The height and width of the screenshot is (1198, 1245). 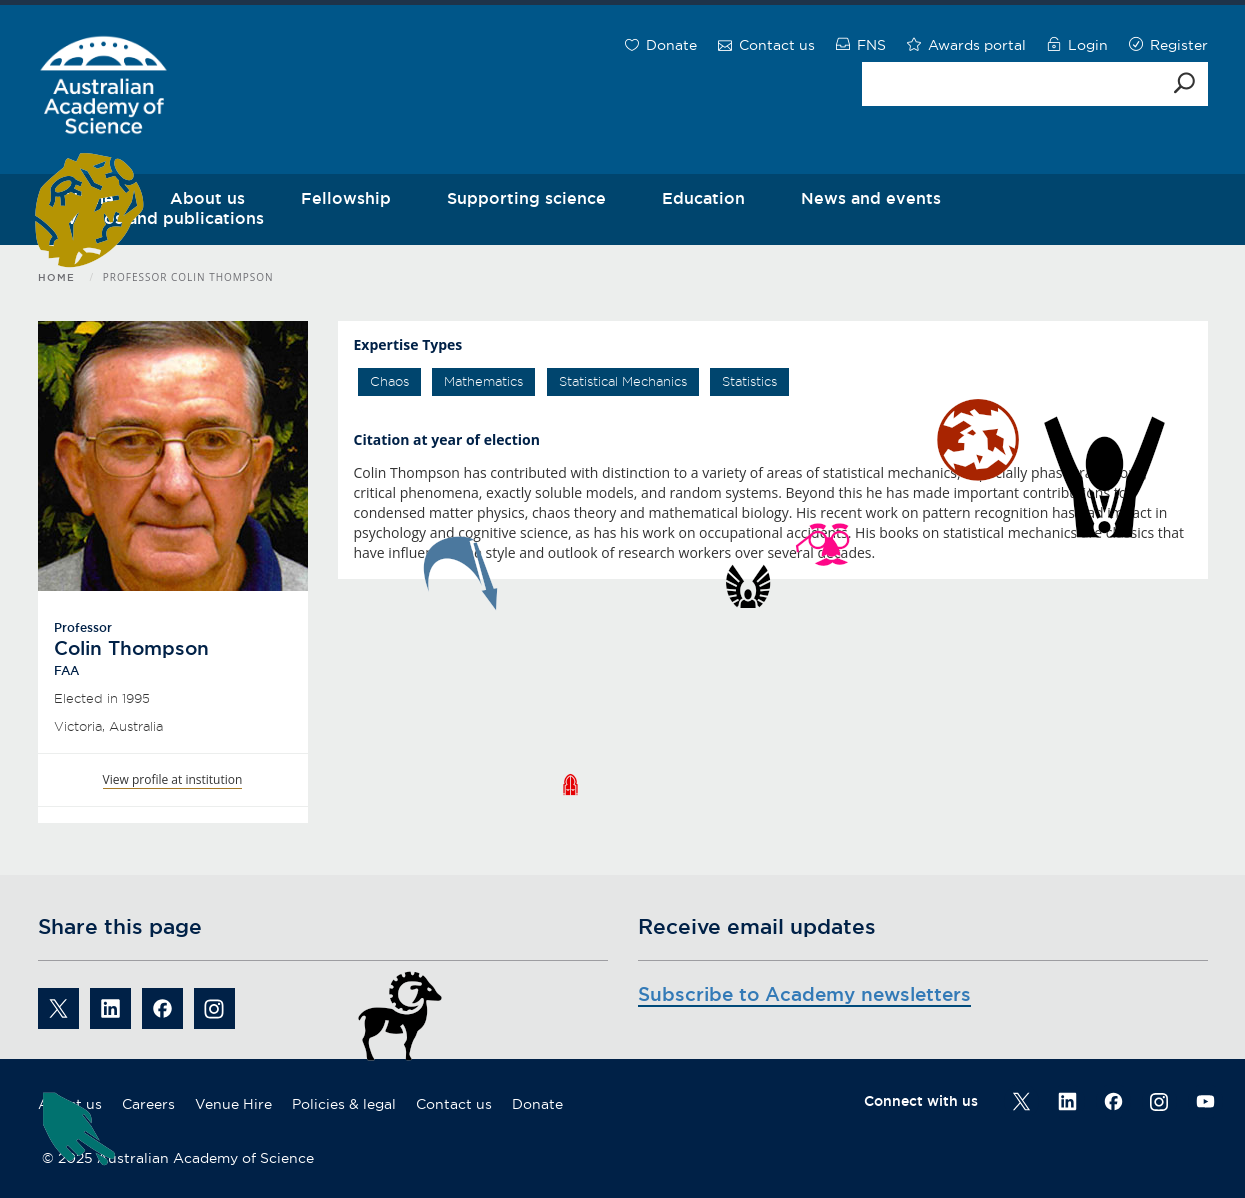 I want to click on enter a palace or themed location, so click(x=570, y=784).